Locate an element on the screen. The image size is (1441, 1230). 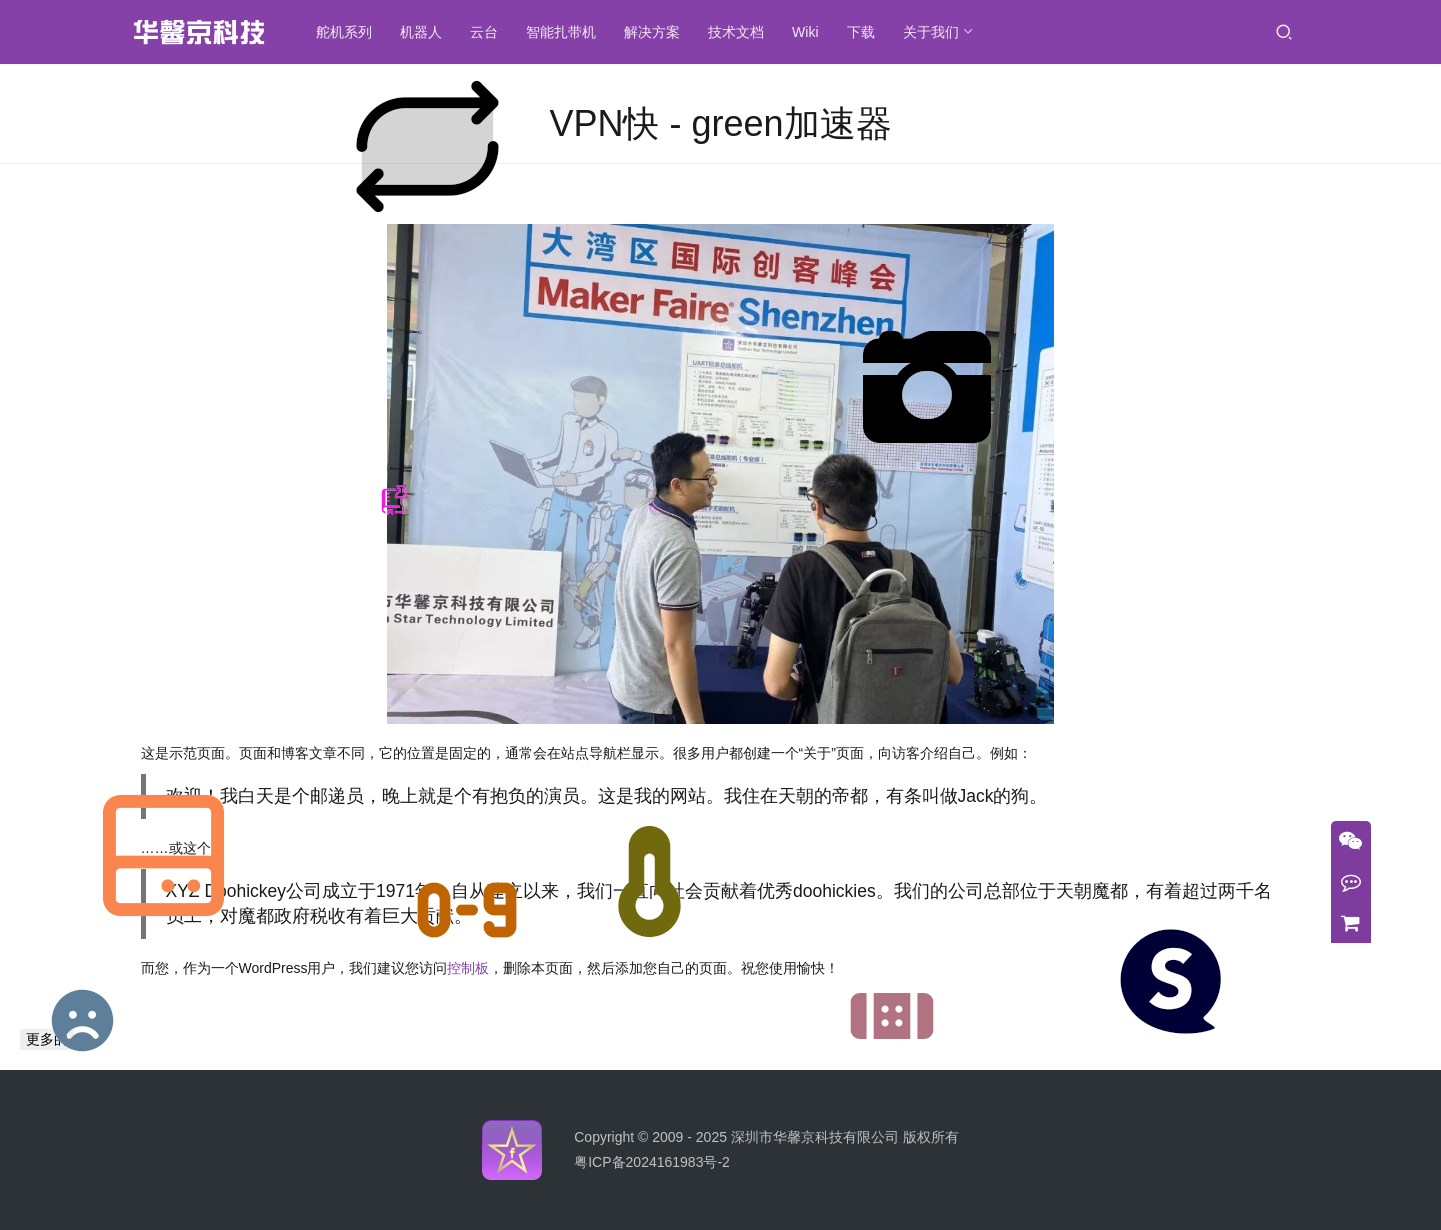
take a photo is located at coordinates (927, 387).